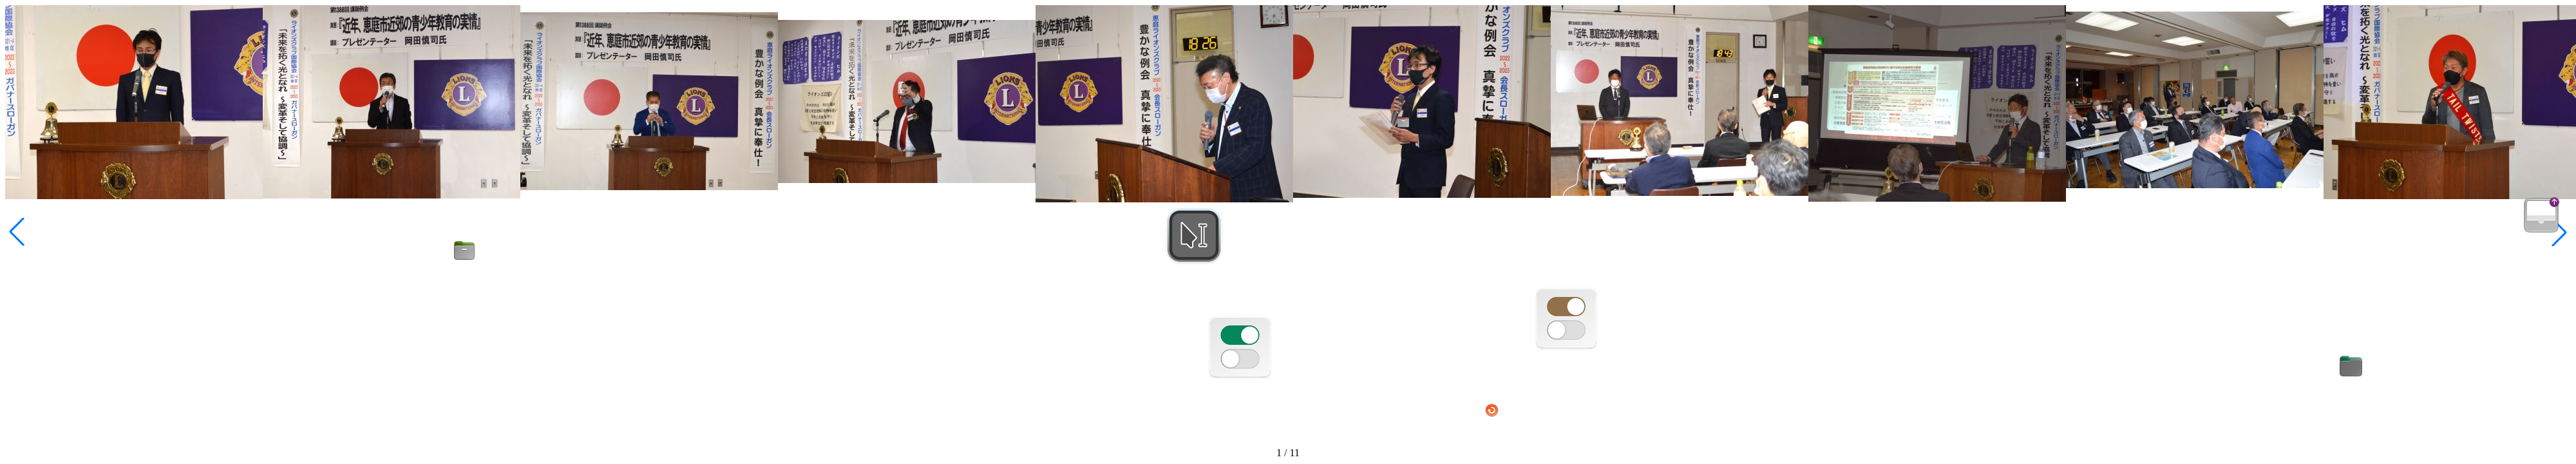 The image size is (2576, 464). I want to click on open file manager application, so click(464, 250).